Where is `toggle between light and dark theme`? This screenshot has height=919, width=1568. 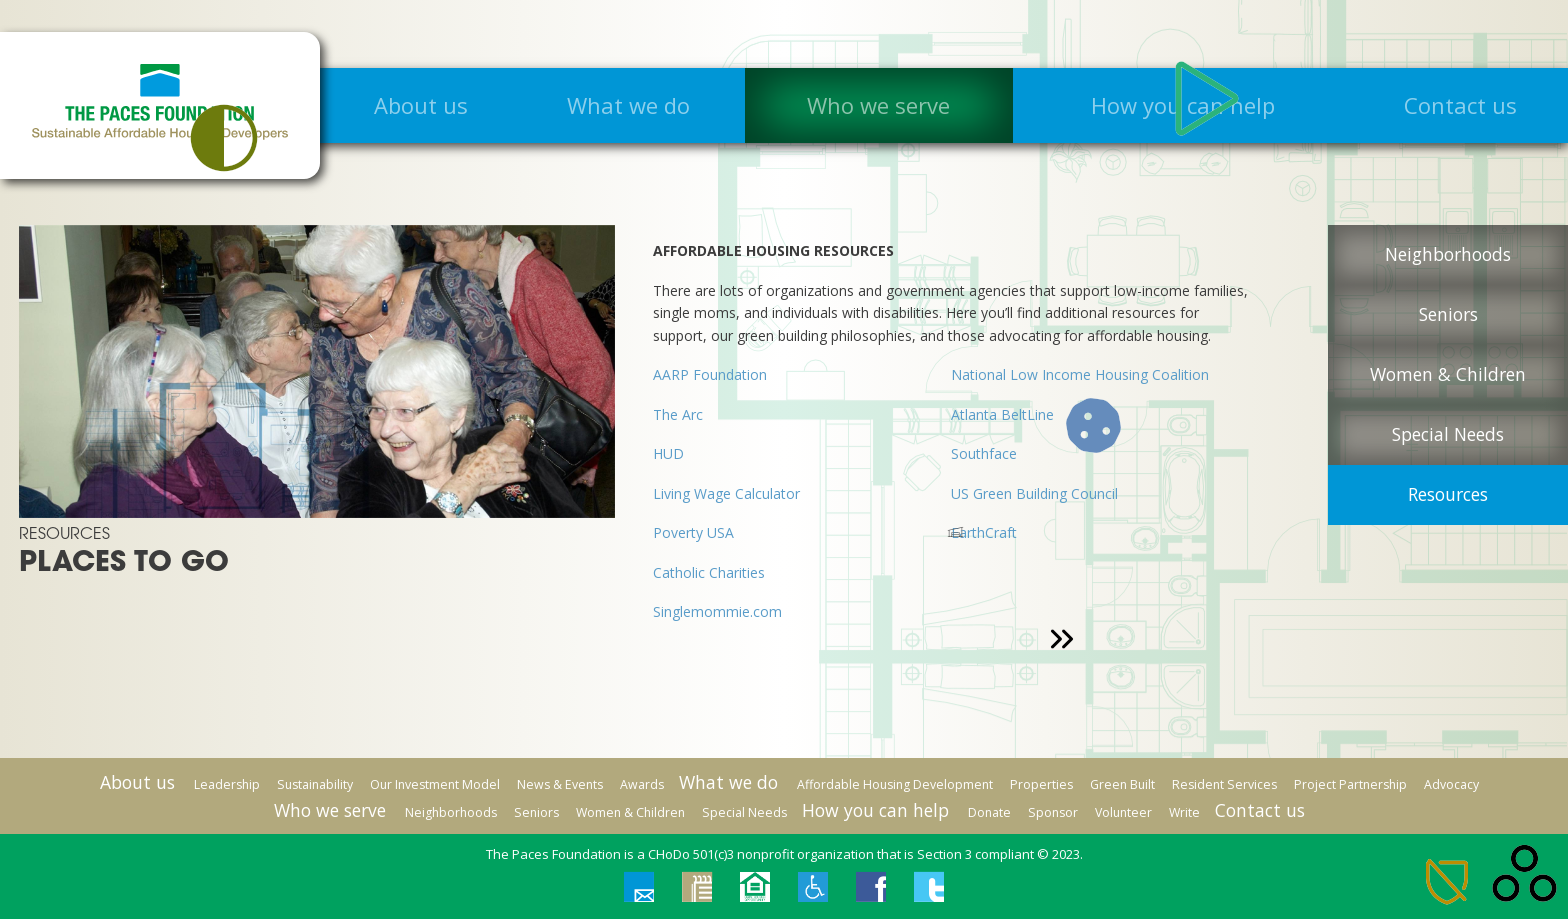
toggle between light and dark theme is located at coordinates (224, 138).